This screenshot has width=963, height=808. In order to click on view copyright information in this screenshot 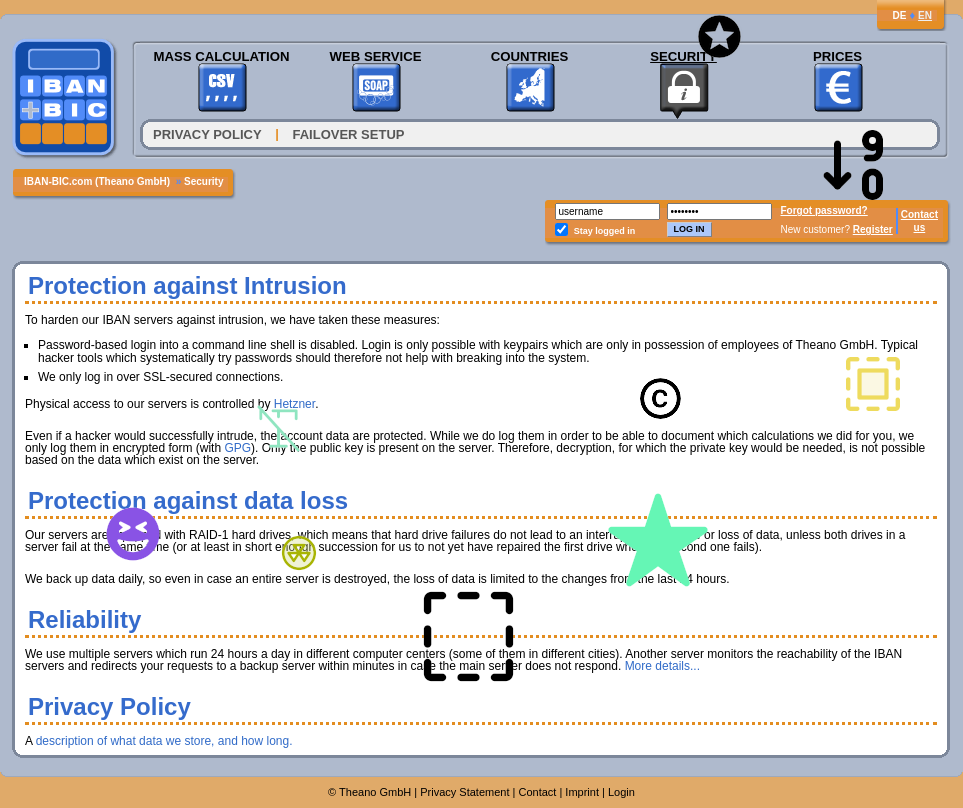, I will do `click(660, 398)`.